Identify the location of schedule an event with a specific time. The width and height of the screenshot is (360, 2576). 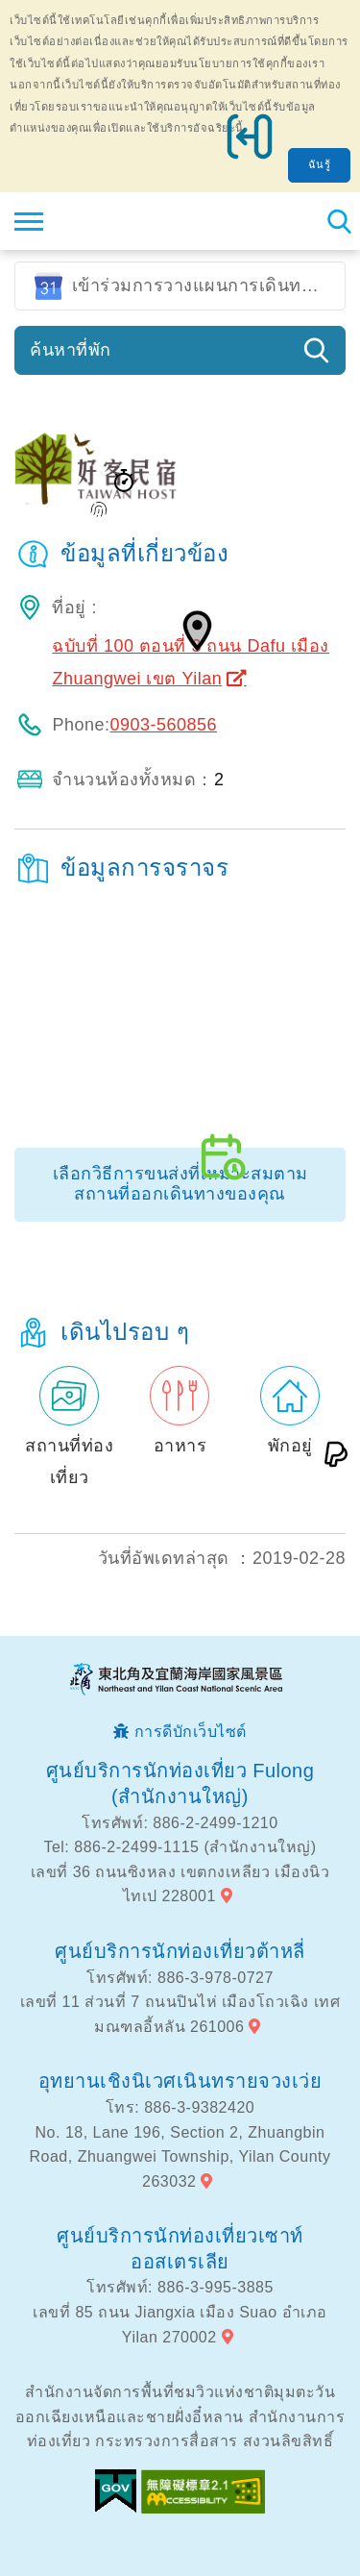
(221, 1155).